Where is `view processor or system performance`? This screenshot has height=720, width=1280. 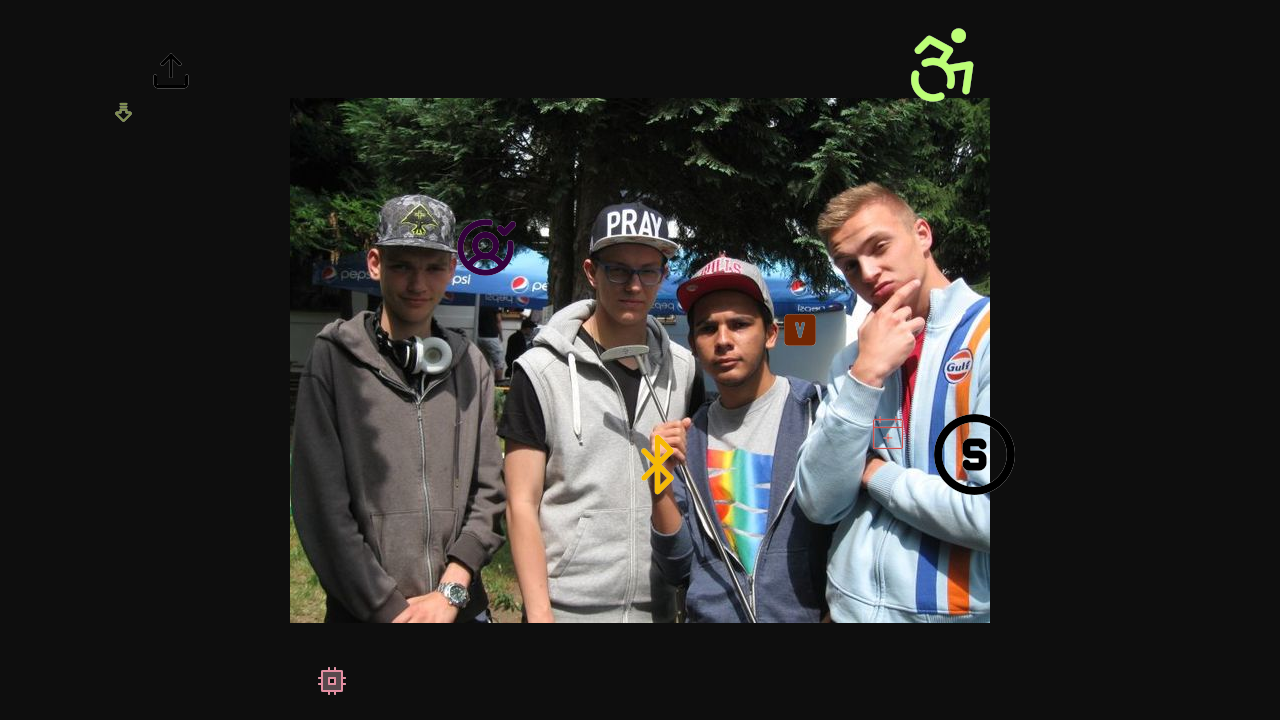 view processor or system performance is located at coordinates (332, 681).